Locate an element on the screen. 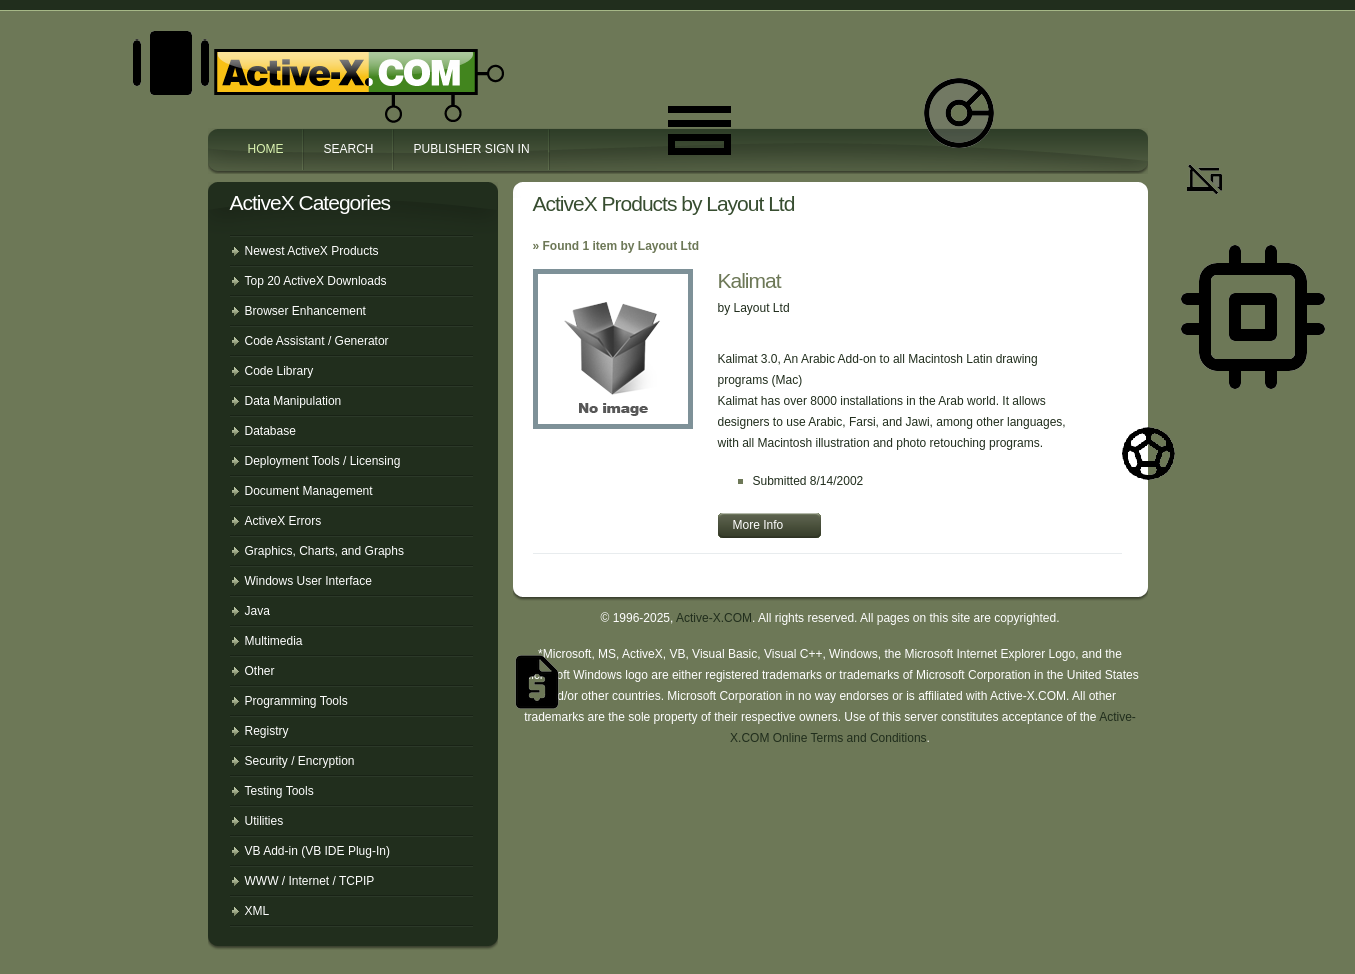 The width and height of the screenshot is (1355, 974). play or access music library is located at coordinates (959, 113).